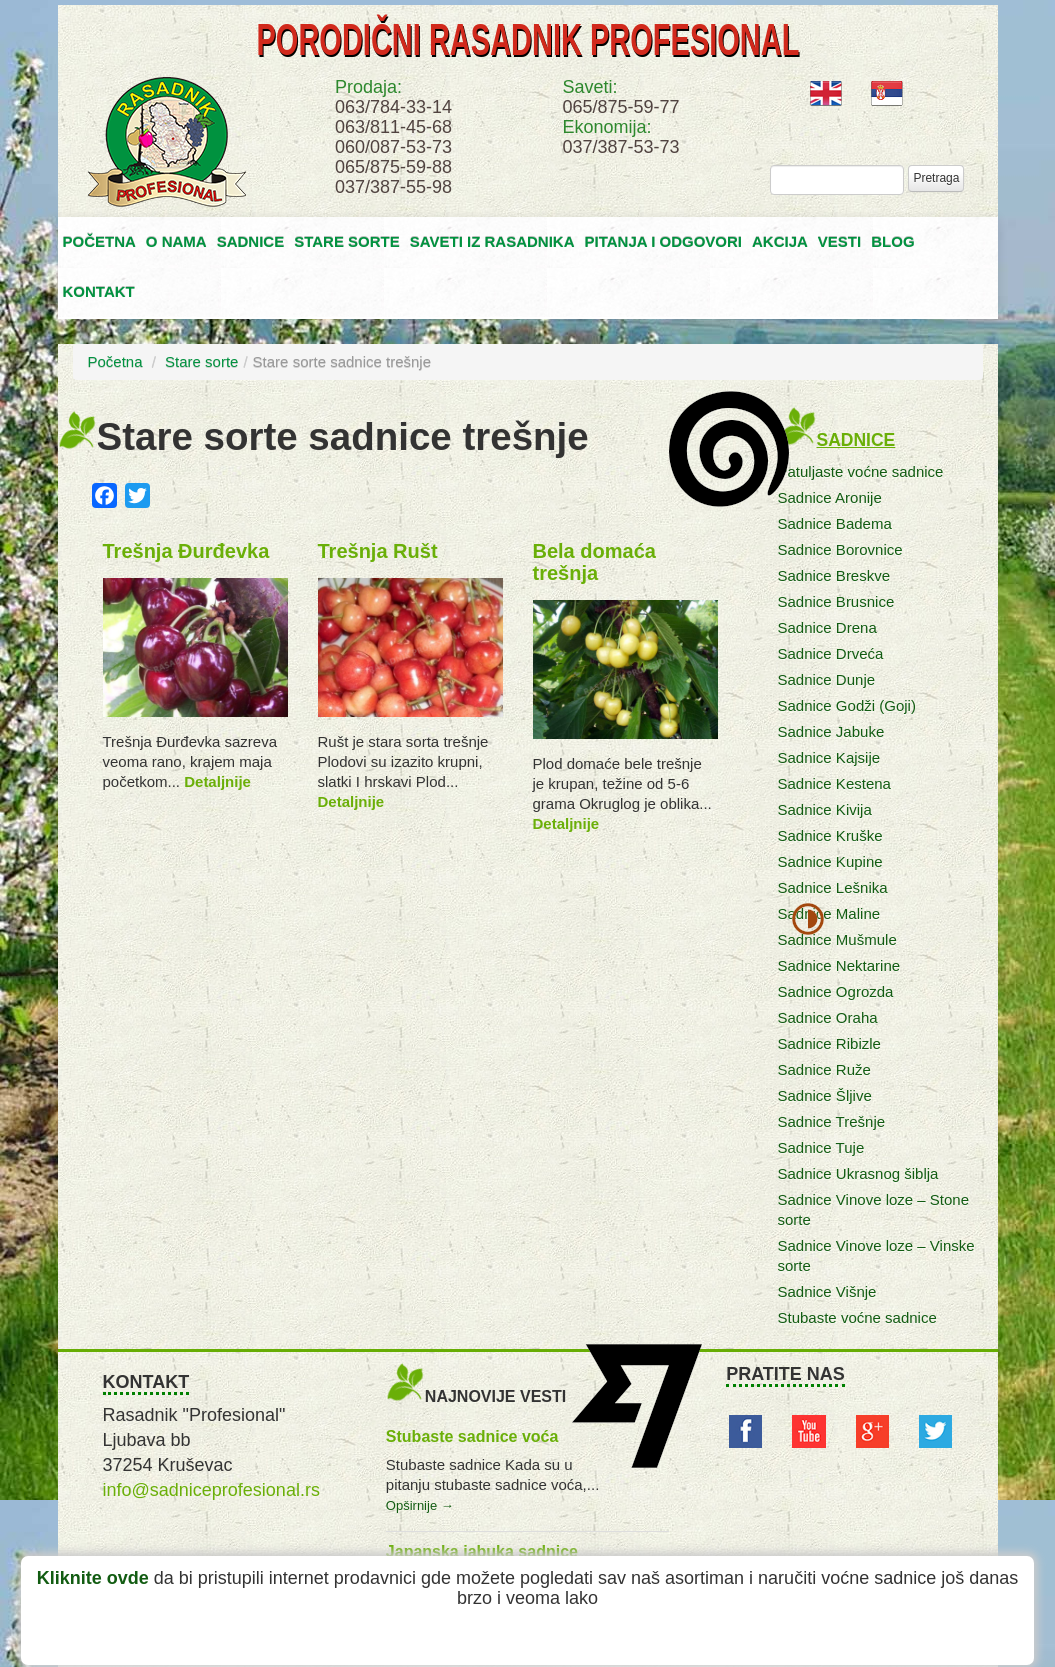  I want to click on open the Wise money transfer app, so click(637, 1406).